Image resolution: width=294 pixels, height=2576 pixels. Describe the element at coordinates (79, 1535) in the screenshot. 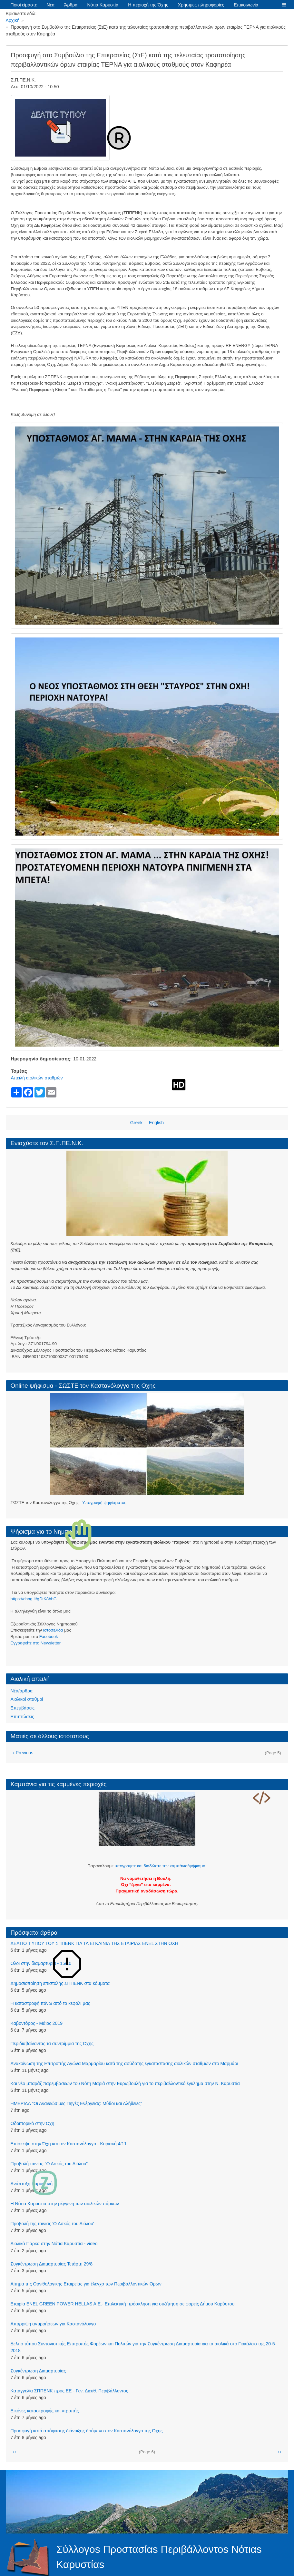

I see `stop or pause an action` at that location.